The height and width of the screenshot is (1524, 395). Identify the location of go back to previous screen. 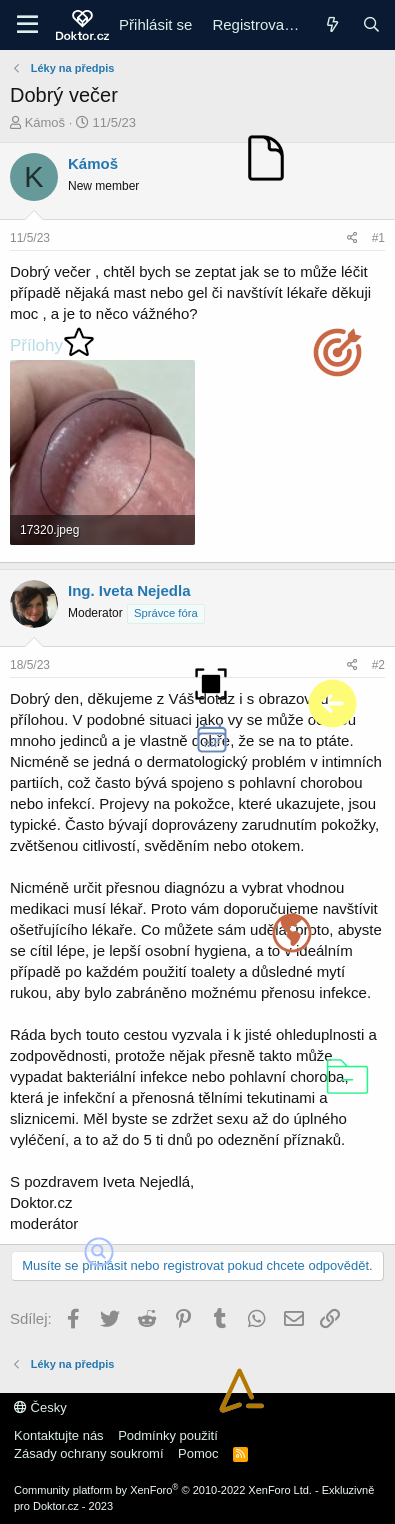
(332, 703).